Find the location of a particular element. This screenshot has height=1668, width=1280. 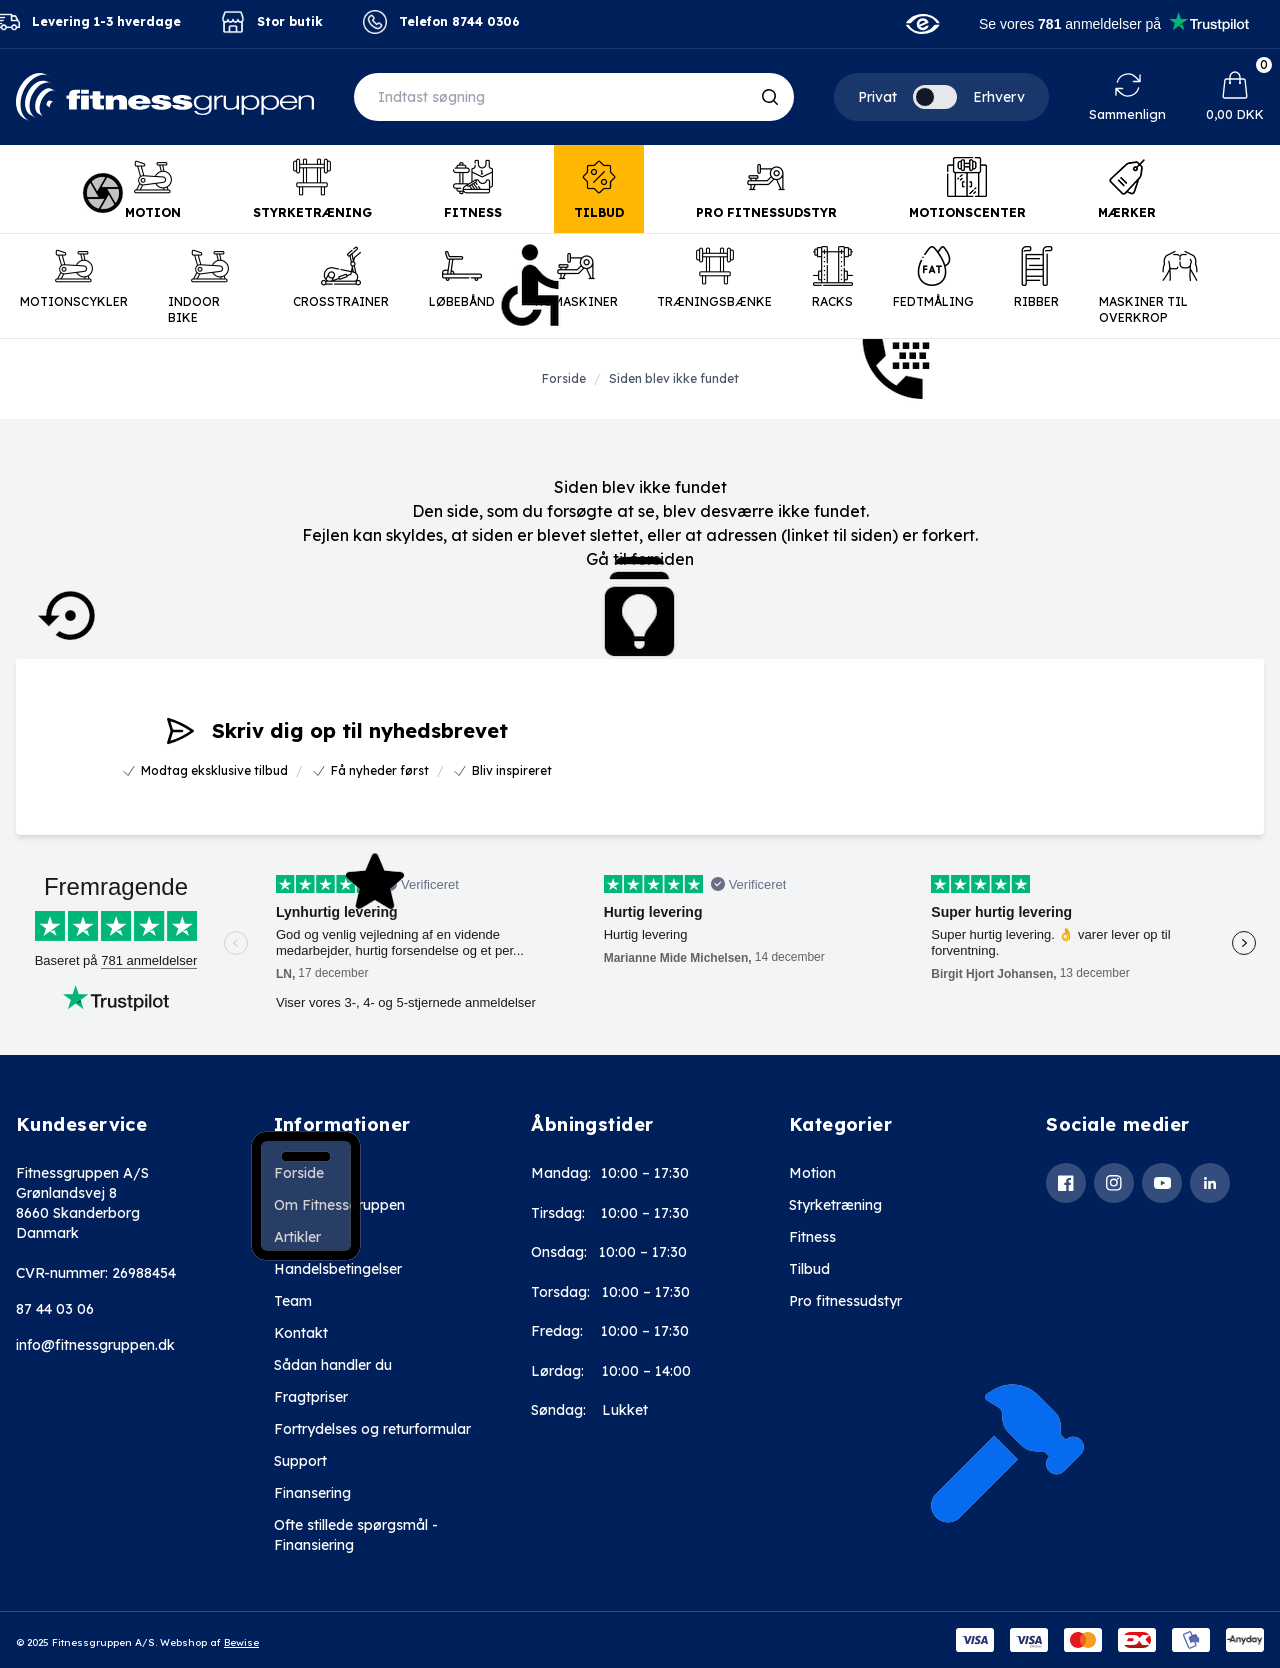

access tools or settings is located at coordinates (1006, 1455).